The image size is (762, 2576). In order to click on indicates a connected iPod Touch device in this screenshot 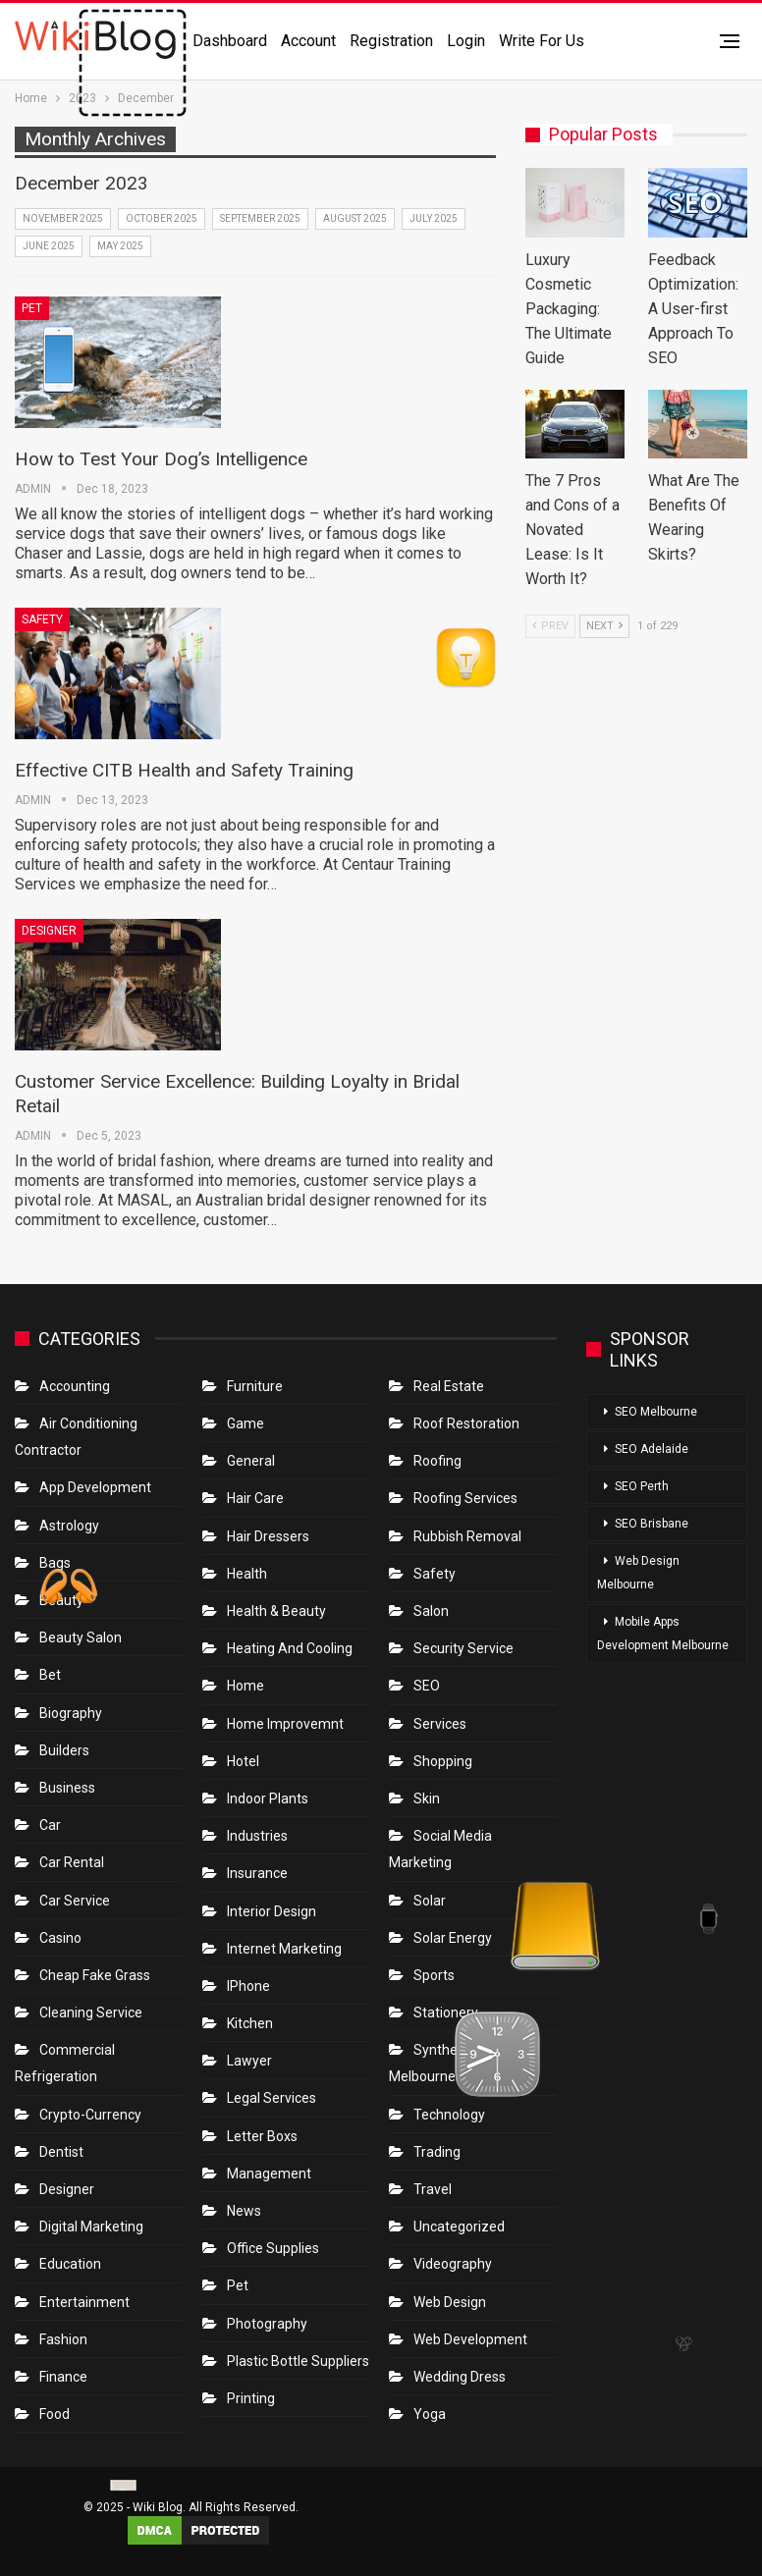, I will do `click(59, 360)`.